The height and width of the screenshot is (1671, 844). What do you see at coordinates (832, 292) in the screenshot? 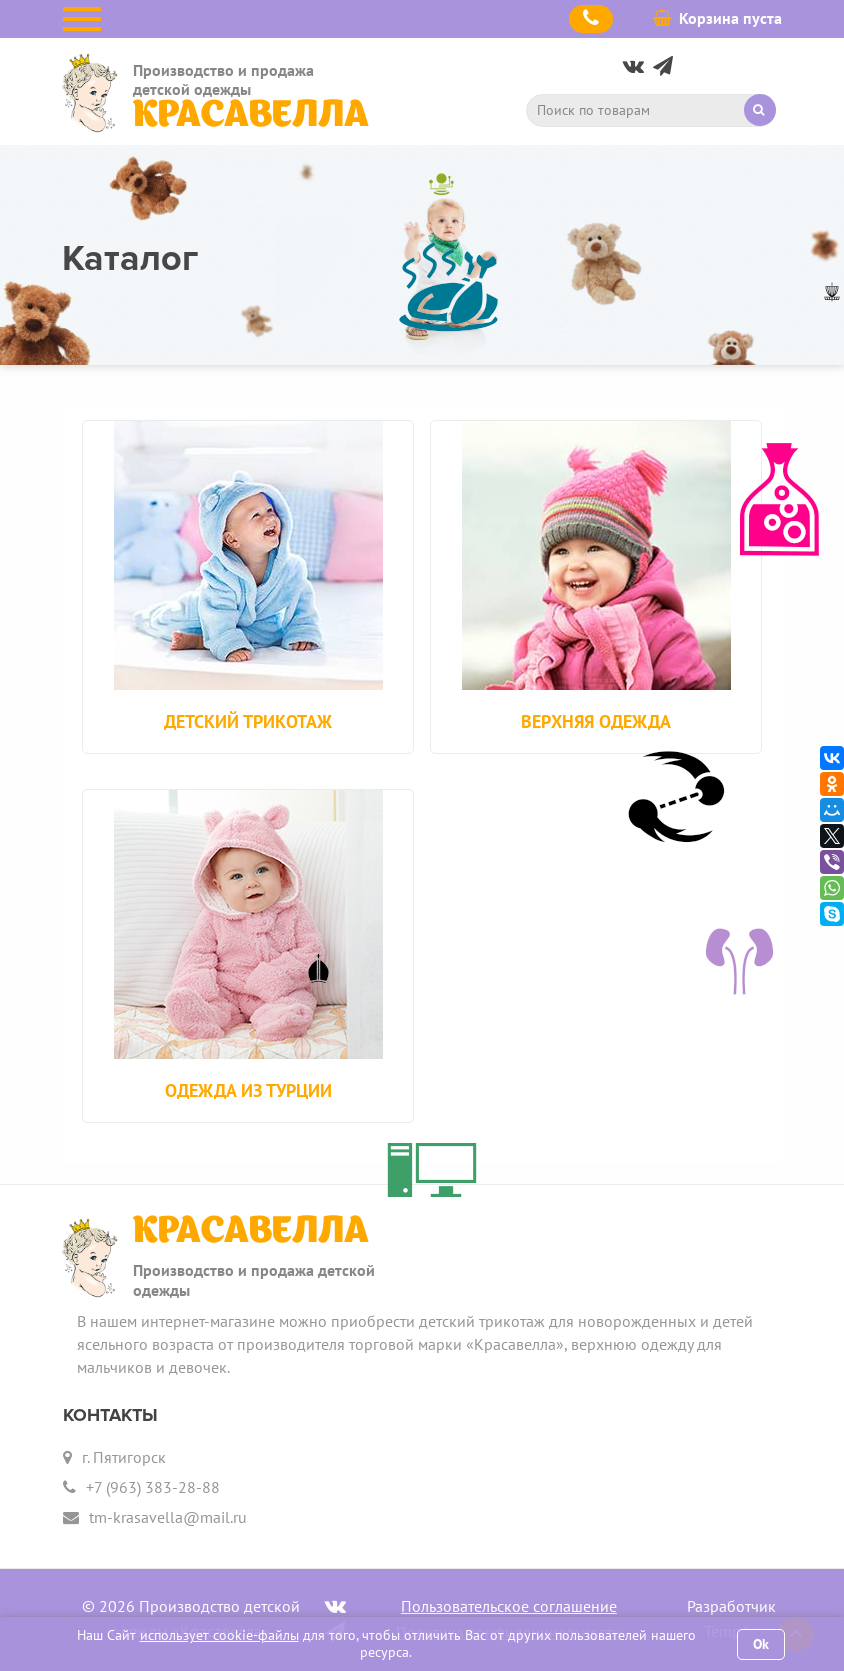
I see `access disc golf course information` at bounding box center [832, 292].